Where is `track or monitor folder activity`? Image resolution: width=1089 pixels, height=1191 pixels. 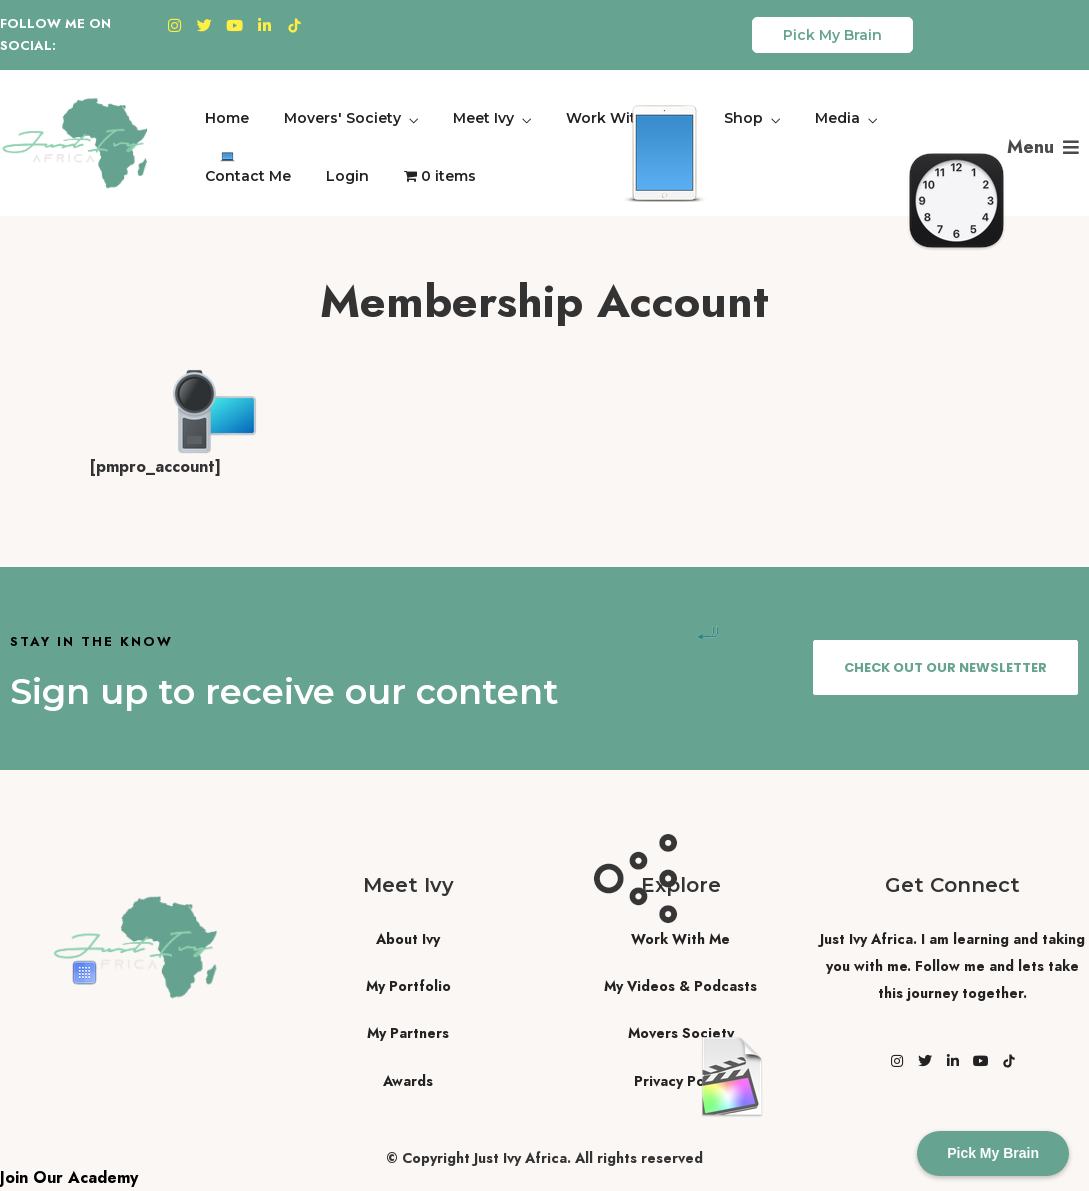
track or monitor folder activity is located at coordinates (635, 881).